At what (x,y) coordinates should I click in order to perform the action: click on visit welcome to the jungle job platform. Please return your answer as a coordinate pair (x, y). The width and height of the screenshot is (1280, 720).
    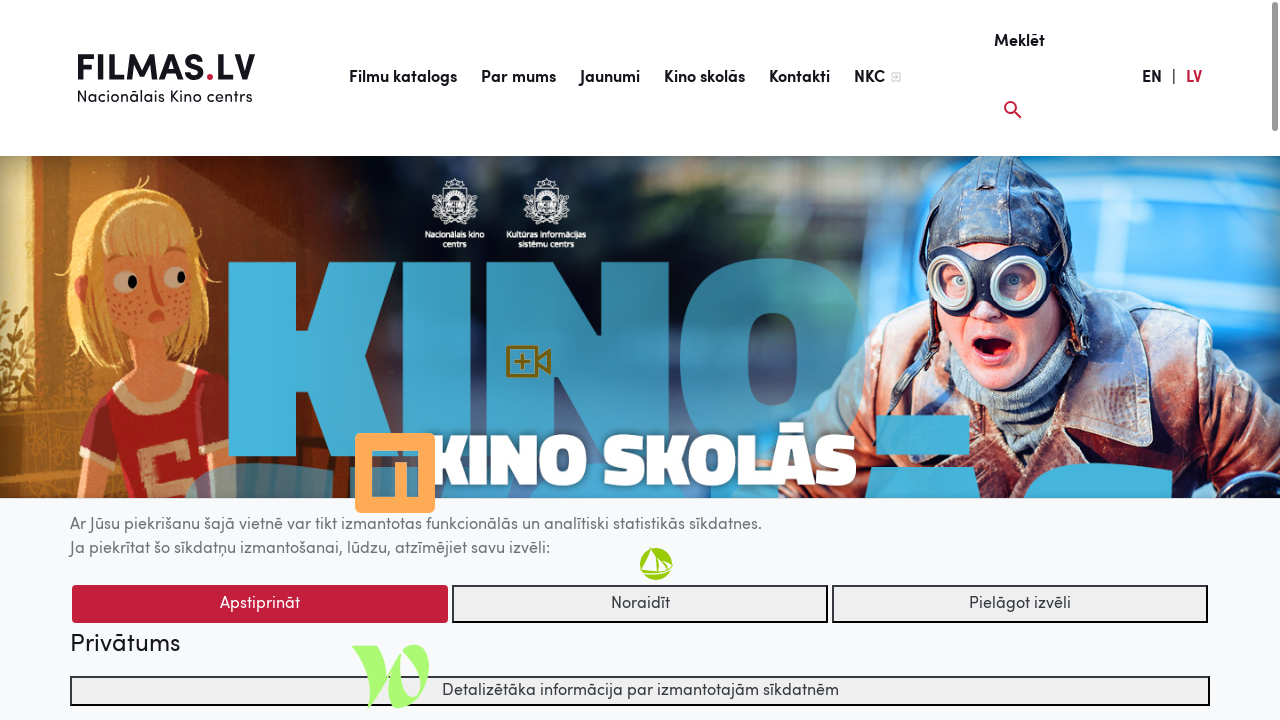
    Looking at the image, I should click on (390, 676).